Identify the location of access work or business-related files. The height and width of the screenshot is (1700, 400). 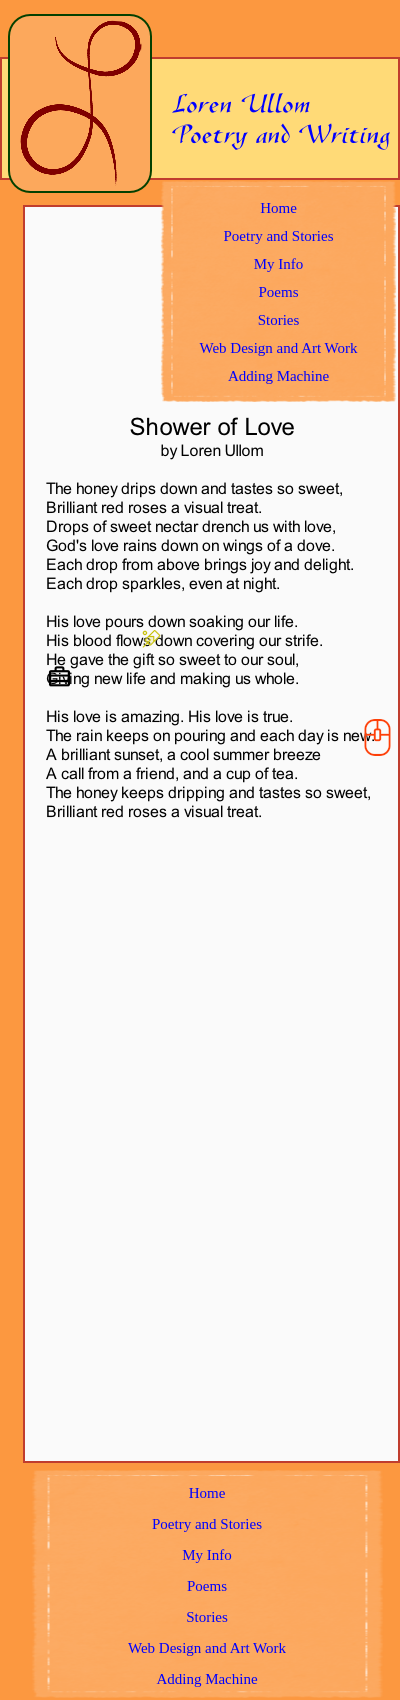
(59, 677).